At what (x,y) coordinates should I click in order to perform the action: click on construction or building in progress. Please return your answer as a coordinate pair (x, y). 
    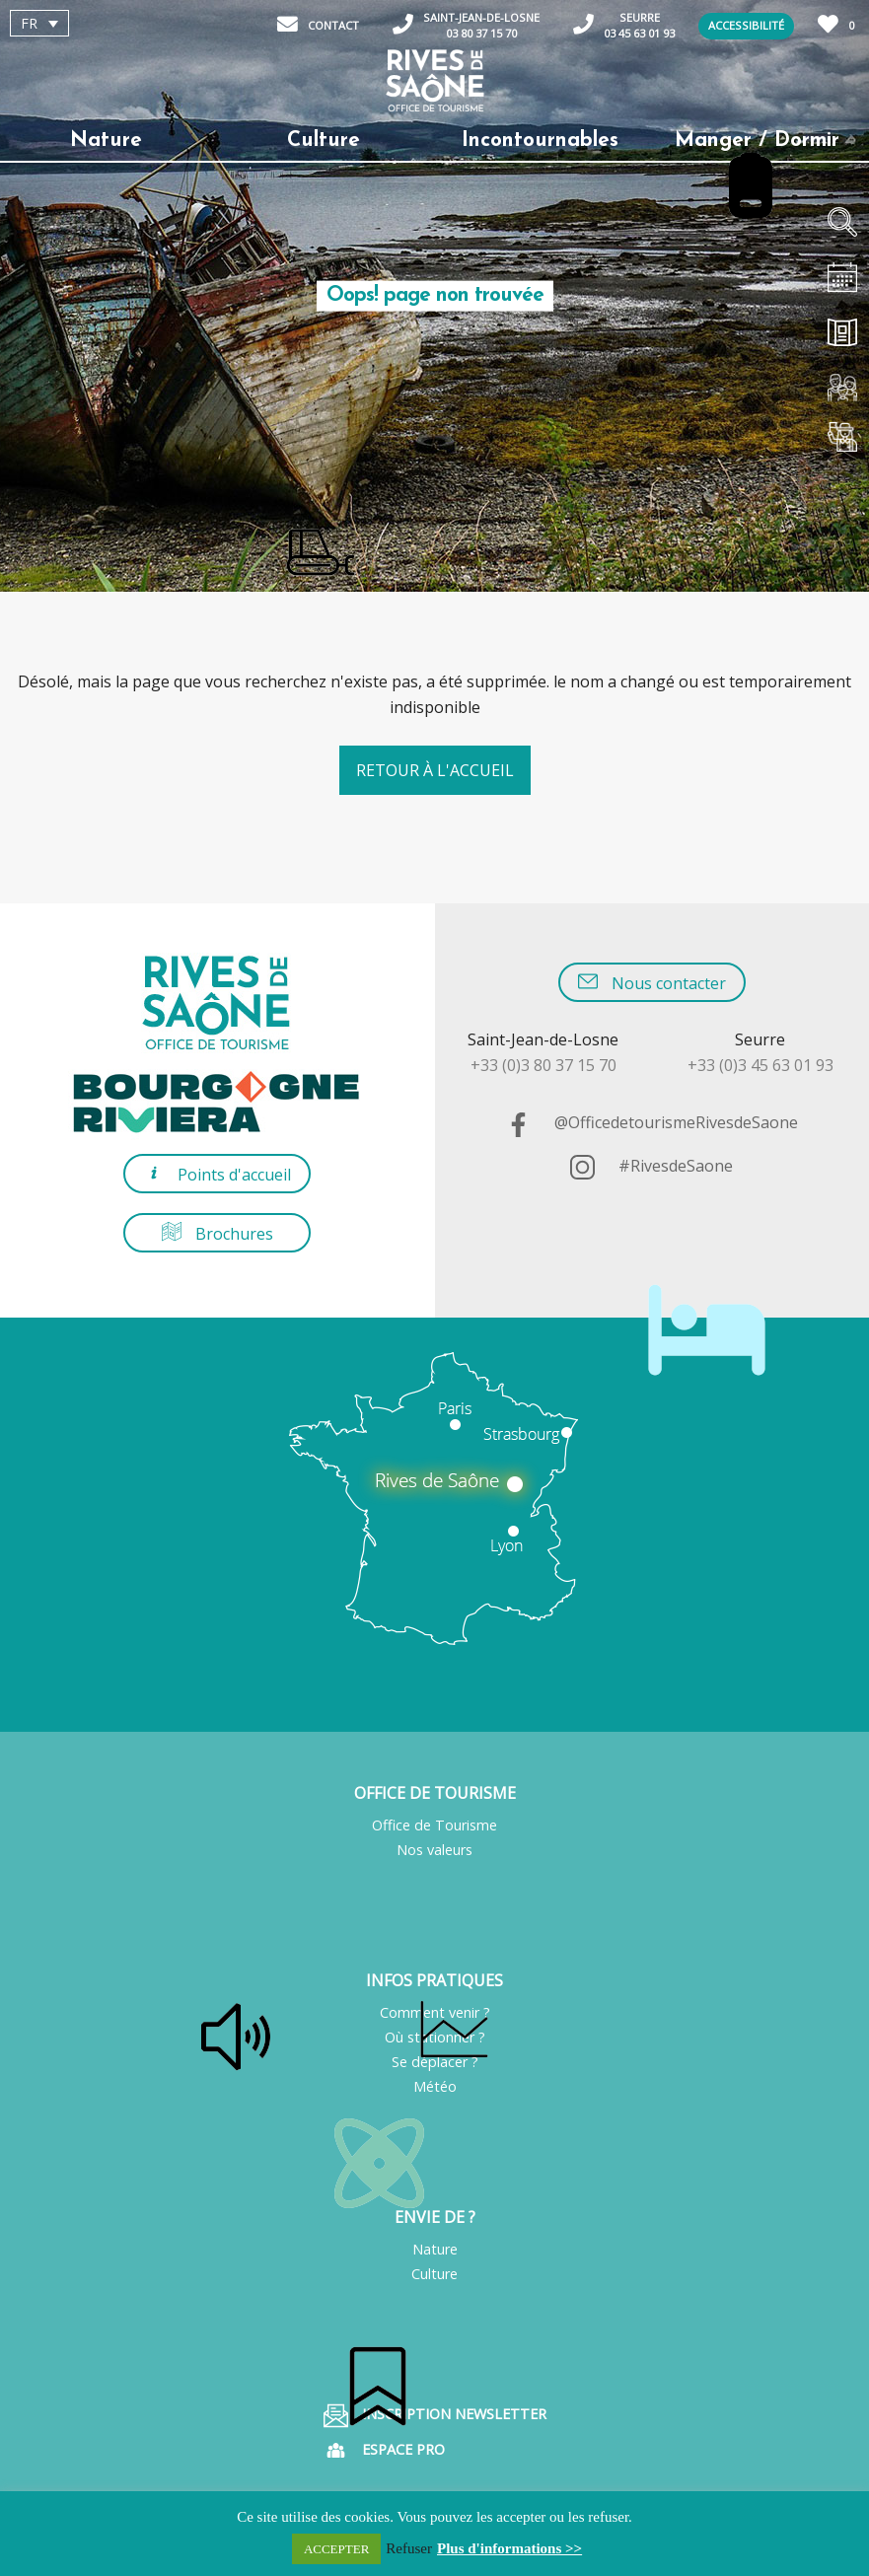
    Looking at the image, I should click on (321, 552).